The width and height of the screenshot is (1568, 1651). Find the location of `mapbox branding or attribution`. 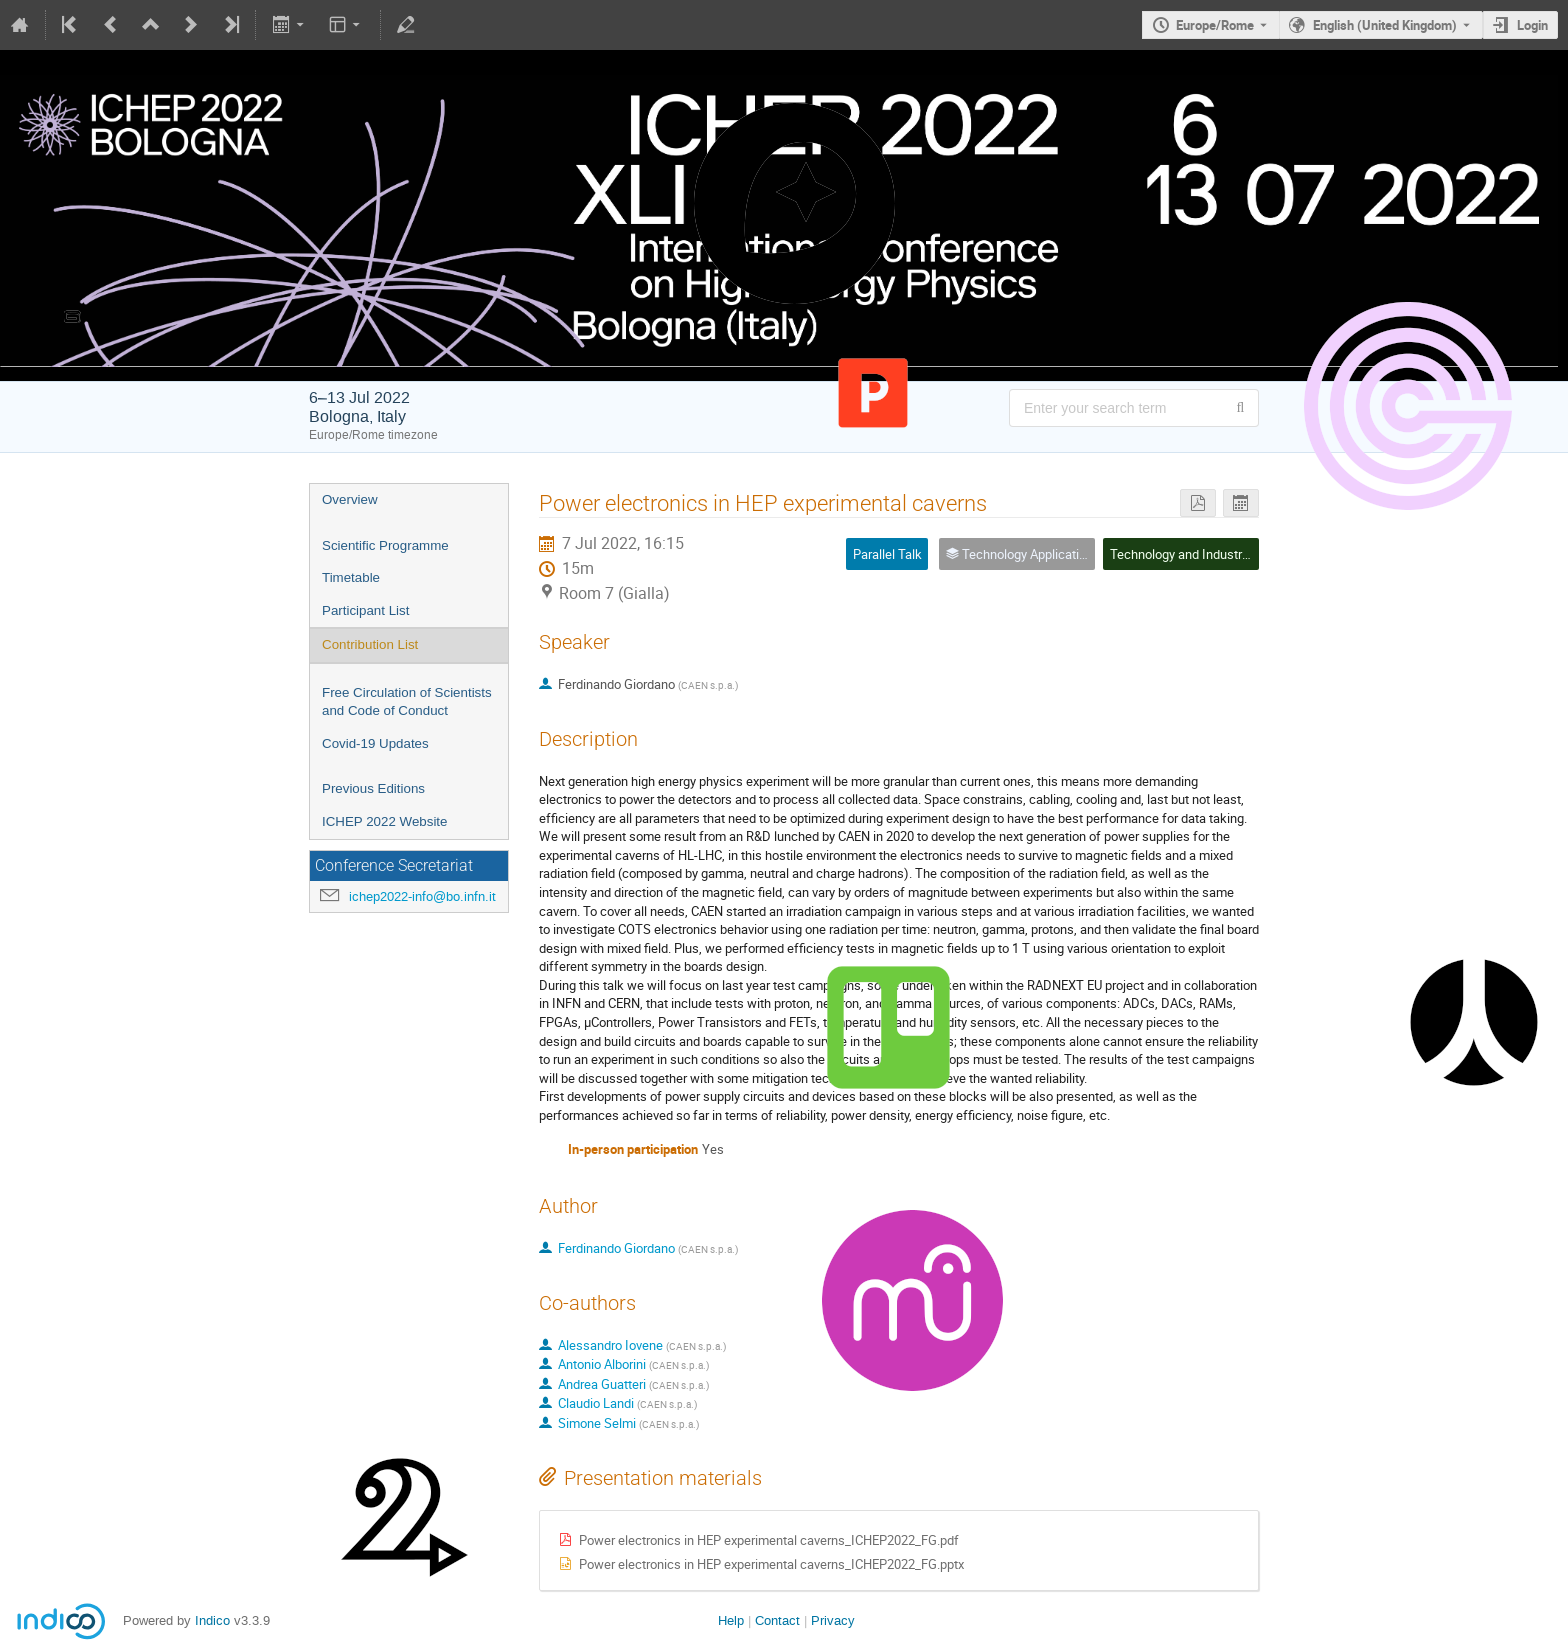

mapbox branding or attribution is located at coordinates (794, 203).